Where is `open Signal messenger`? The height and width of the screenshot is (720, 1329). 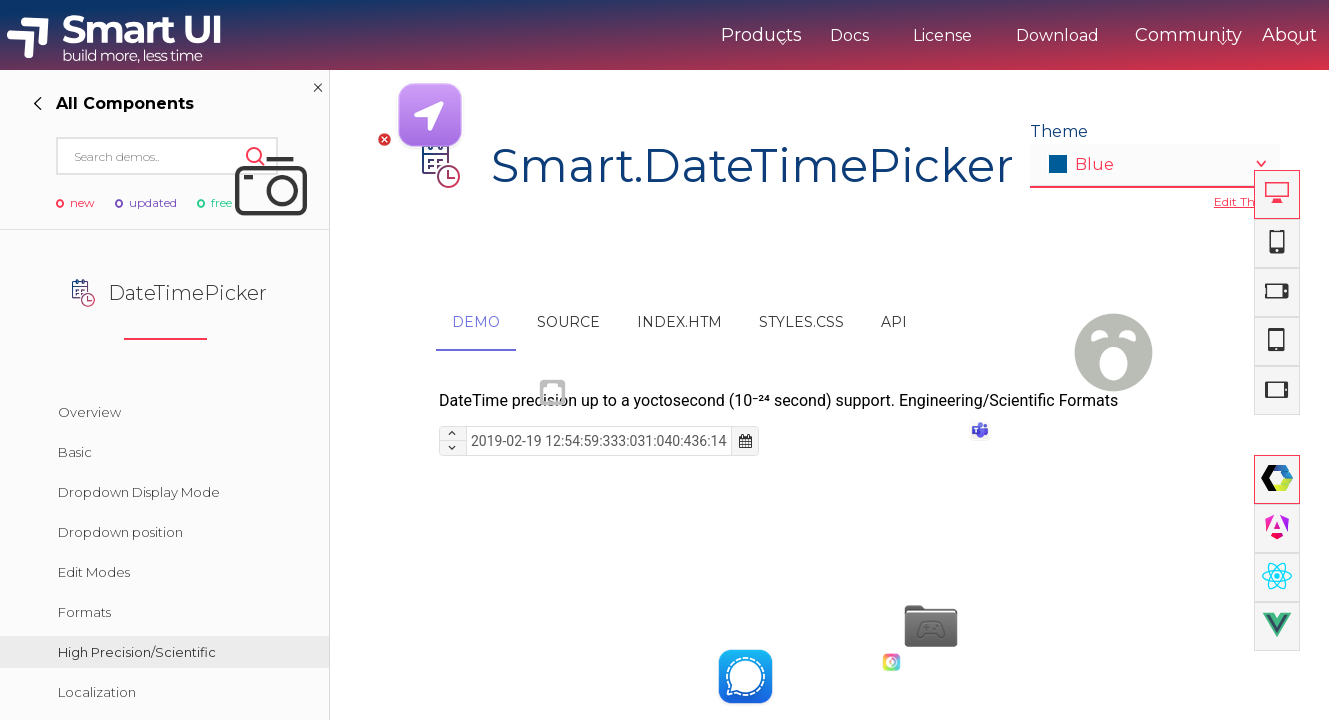
open Signal messenger is located at coordinates (745, 676).